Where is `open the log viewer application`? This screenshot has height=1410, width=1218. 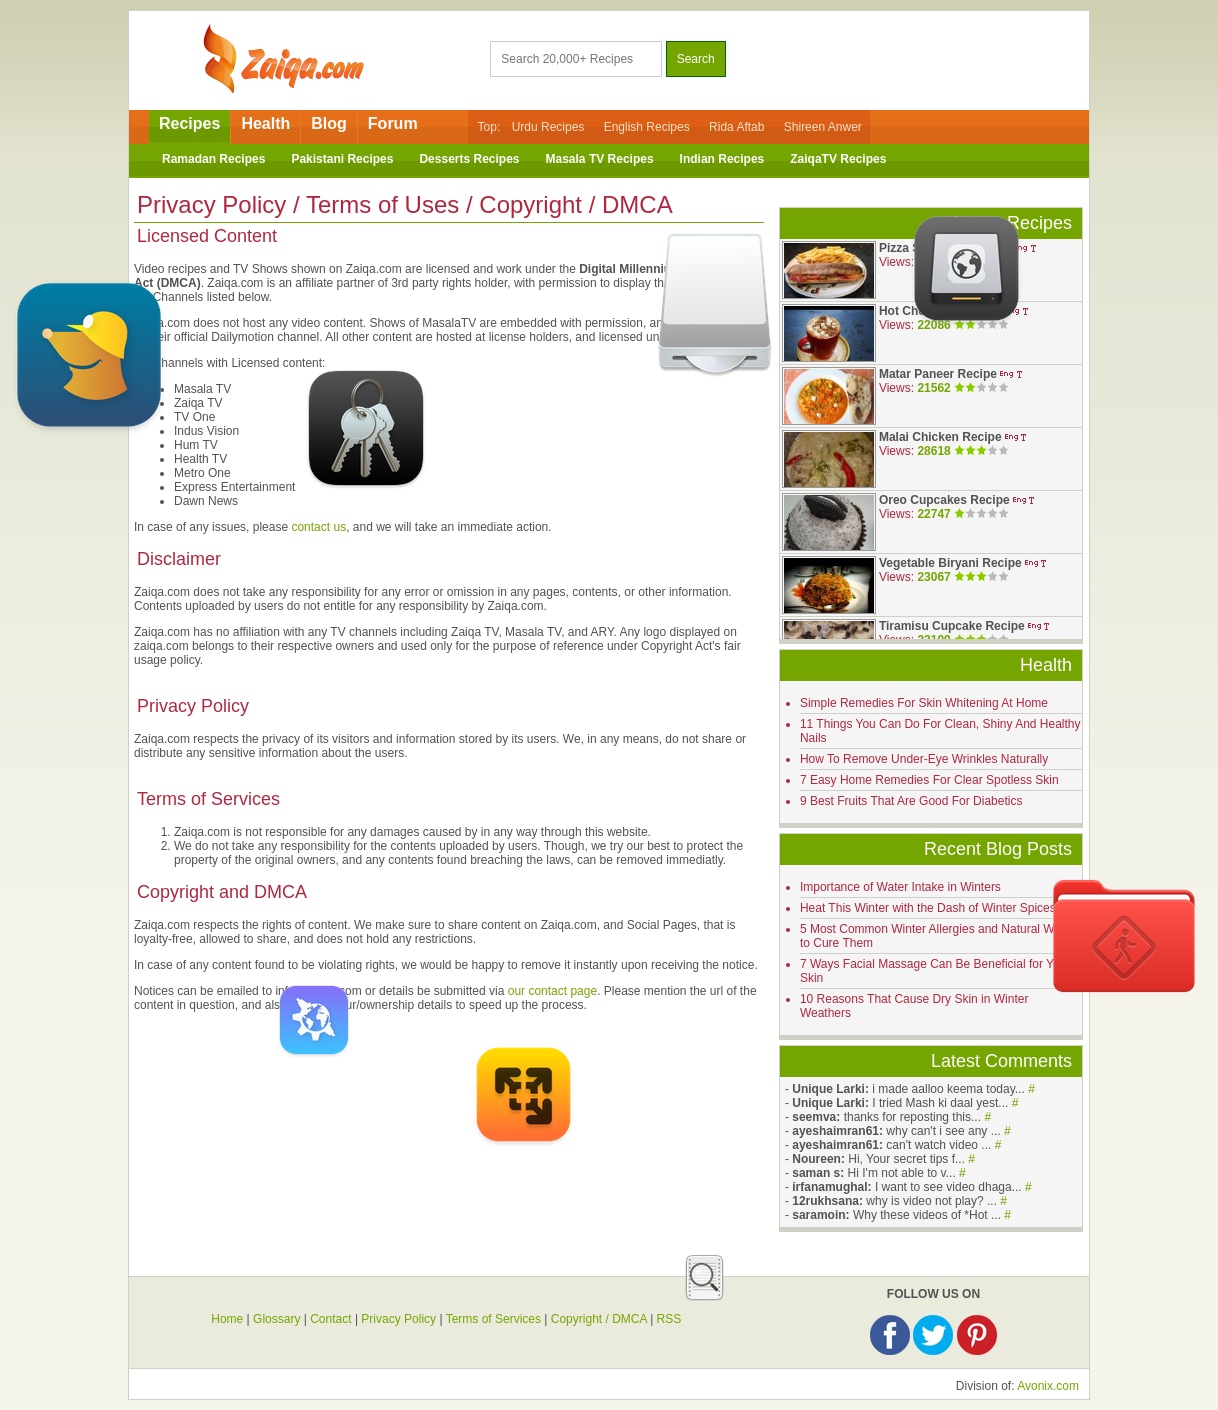
open the log viewer application is located at coordinates (704, 1277).